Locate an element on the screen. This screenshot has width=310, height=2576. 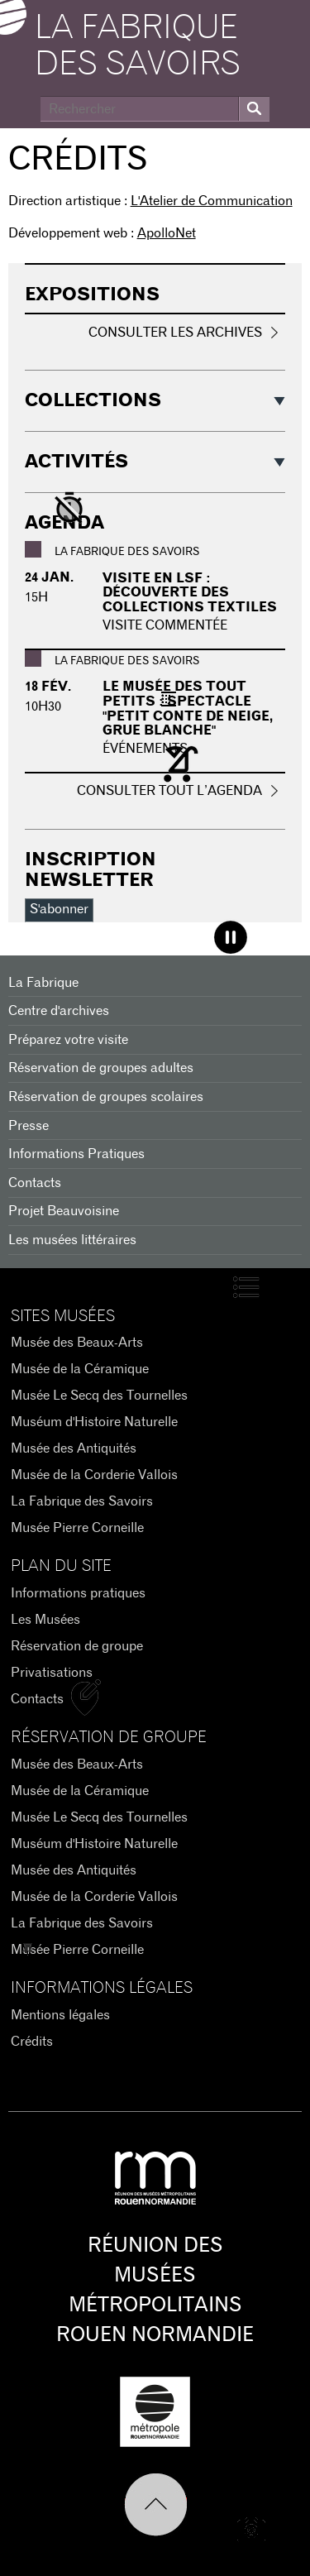
pin an item to keep it visible is located at coordinates (27, 1948).